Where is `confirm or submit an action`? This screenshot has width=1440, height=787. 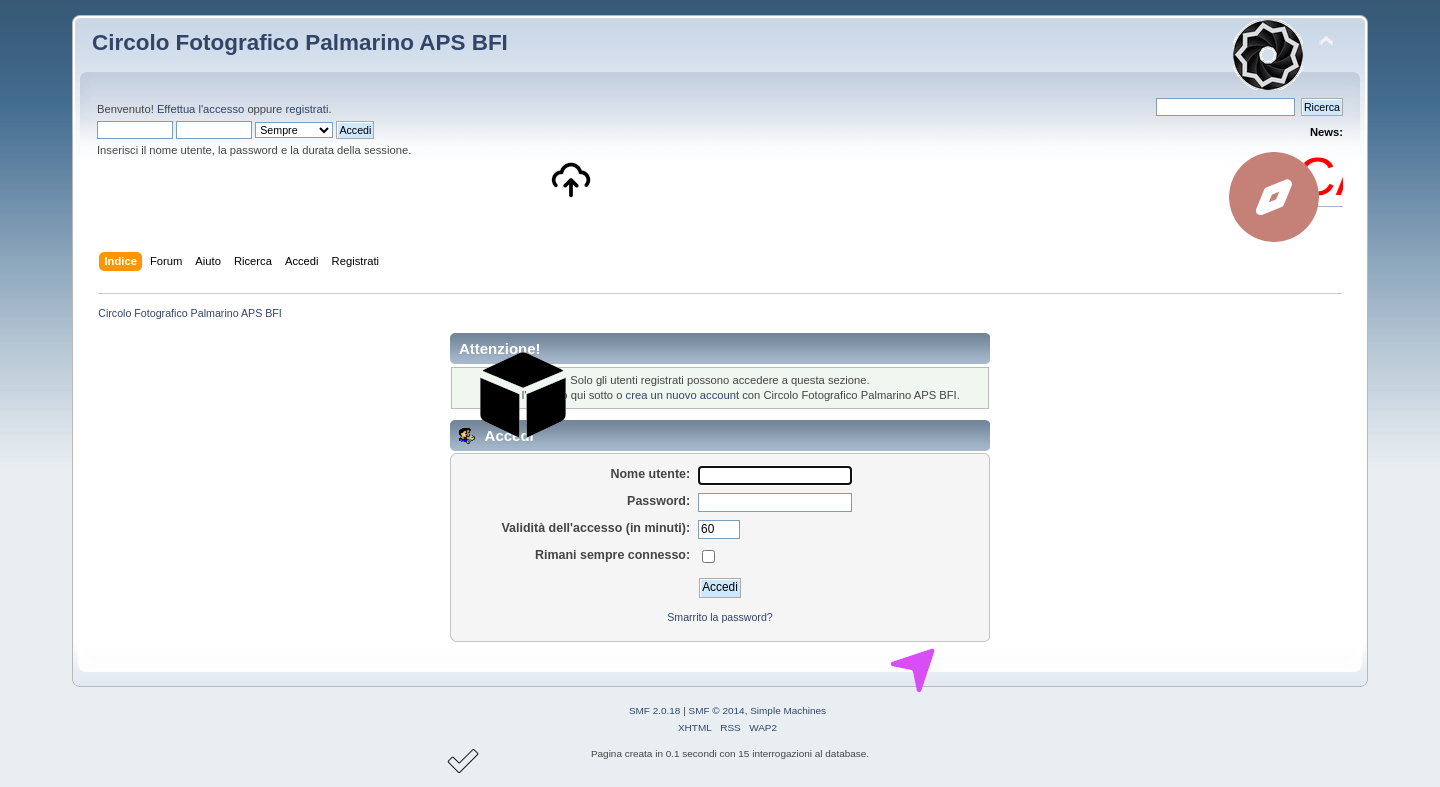
confirm or submit an action is located at coordinates (462, 760).